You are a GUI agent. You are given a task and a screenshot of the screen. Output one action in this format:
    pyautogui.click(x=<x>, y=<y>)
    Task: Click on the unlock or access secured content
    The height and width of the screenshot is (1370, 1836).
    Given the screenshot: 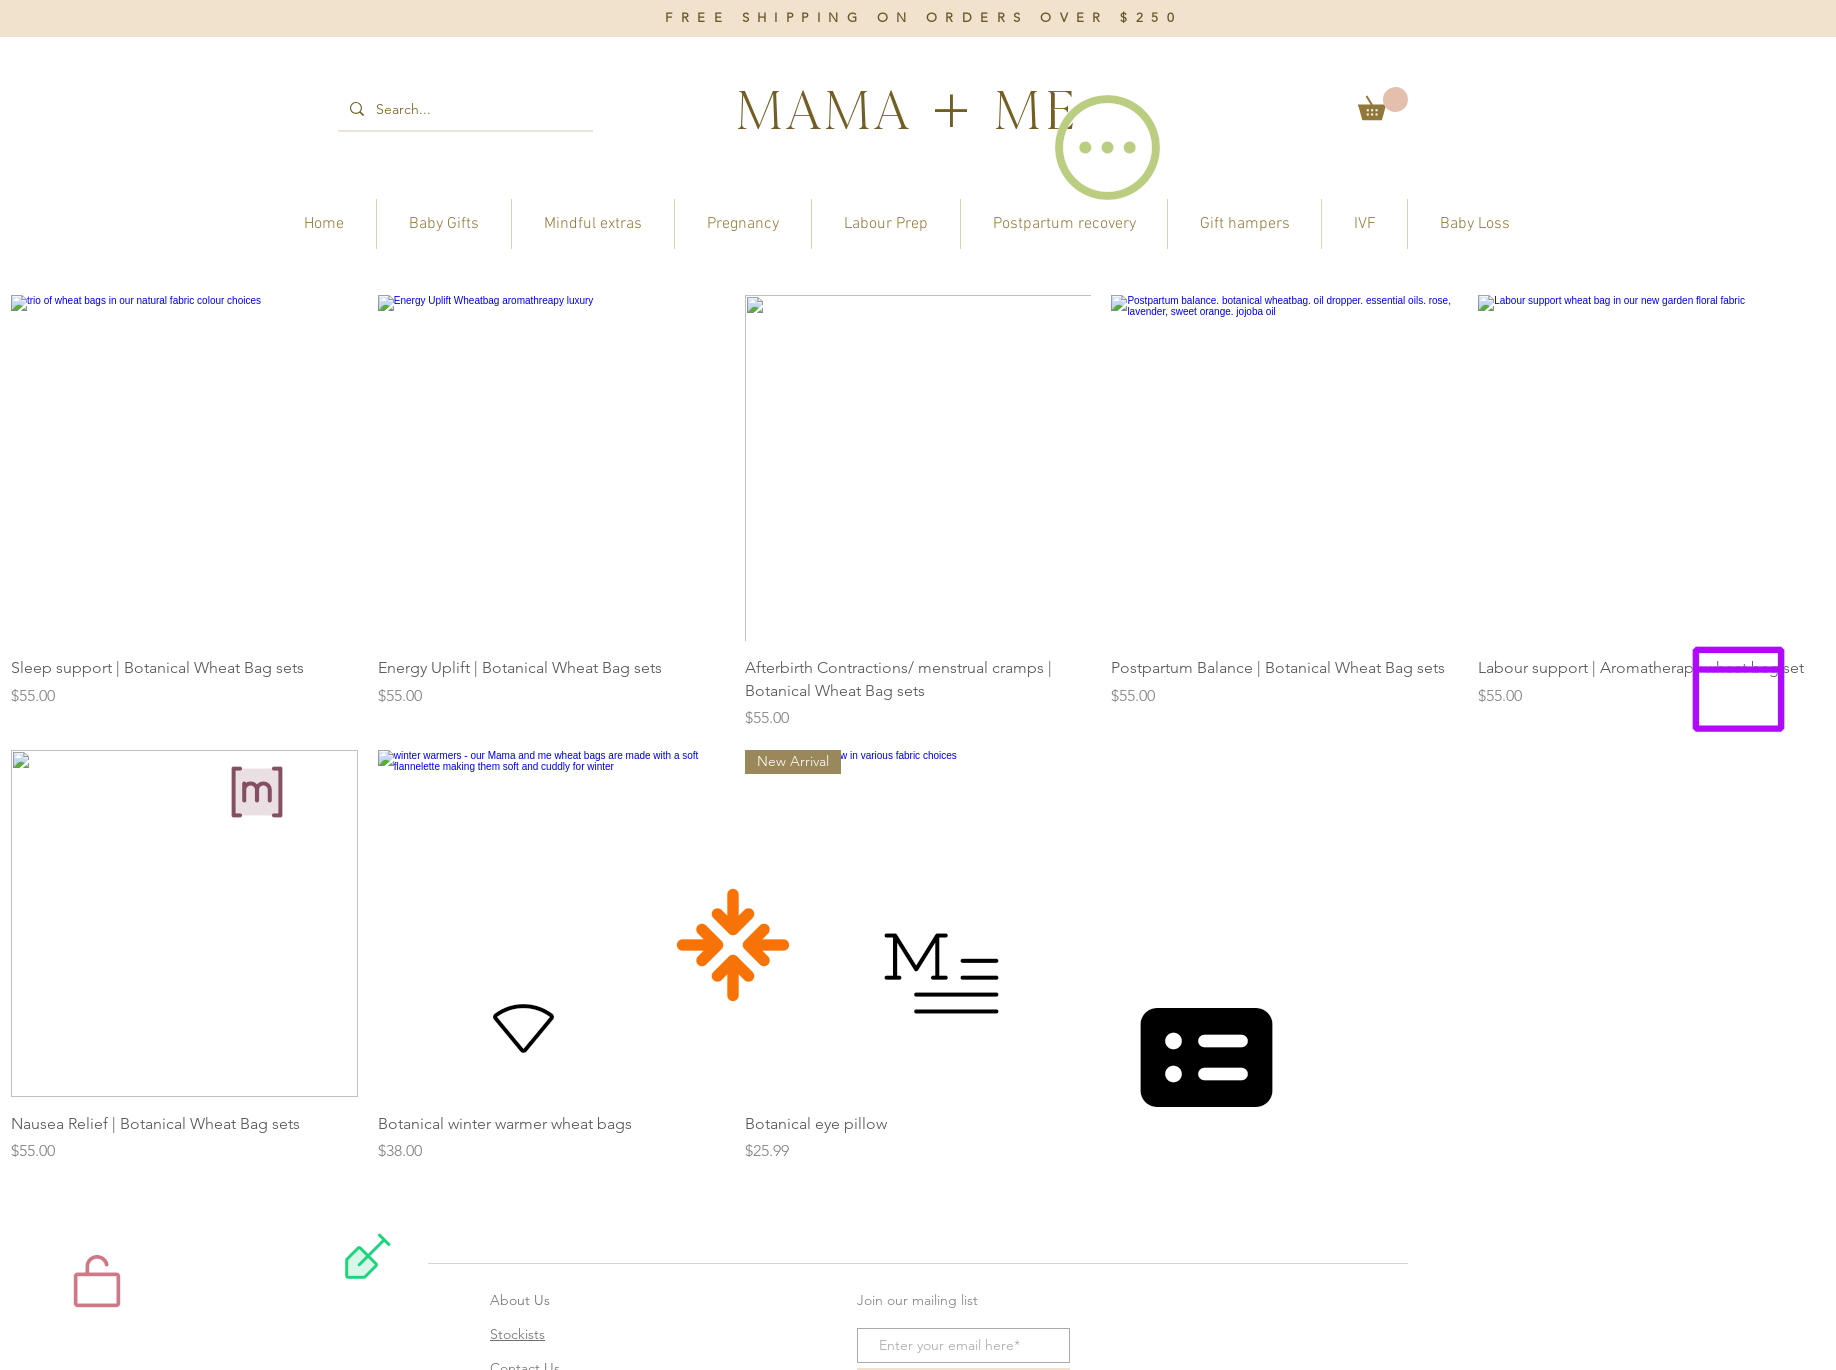 What is the action you would take?
    pyautogui.click(x=97, y=1284)
    